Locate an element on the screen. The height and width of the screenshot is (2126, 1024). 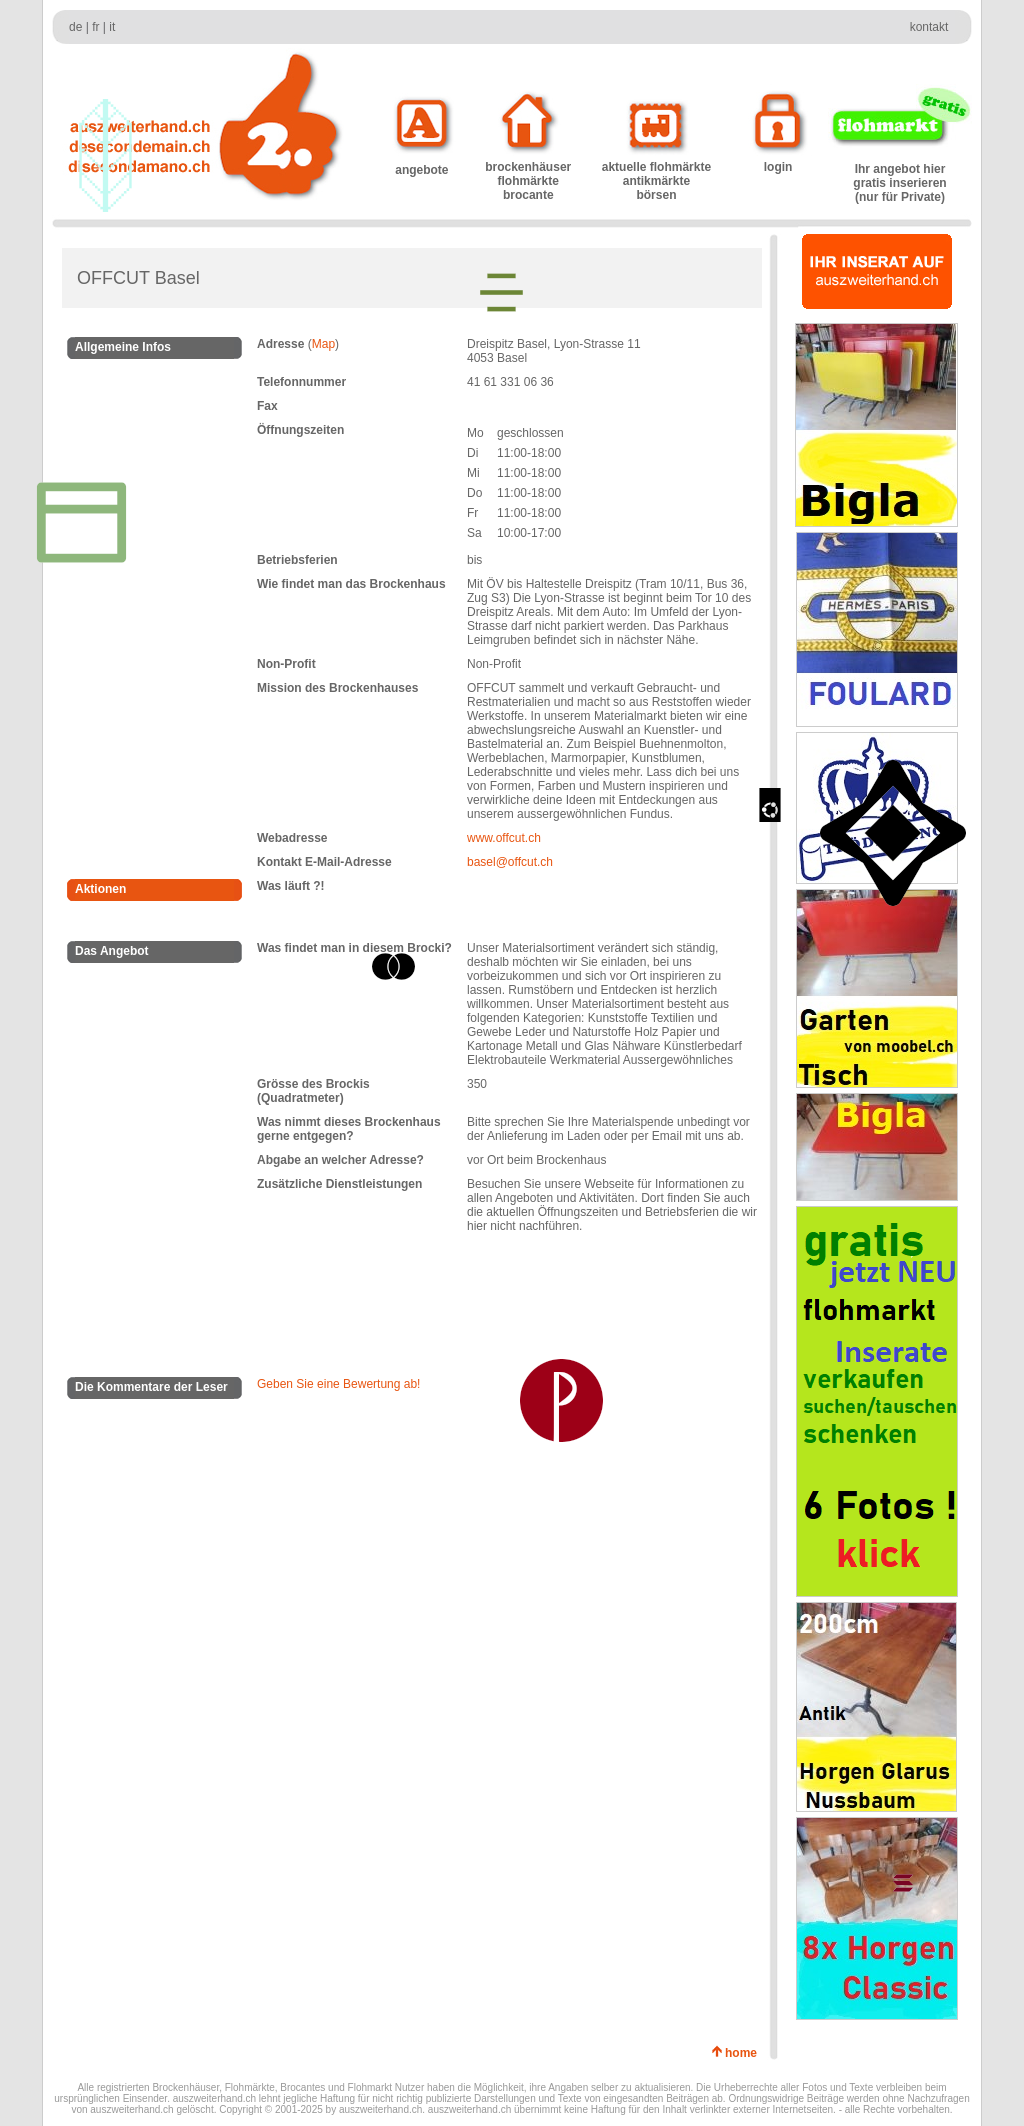
openmined logo - an open-source privacy-focused AI platform is located at coordinates (893, 833).